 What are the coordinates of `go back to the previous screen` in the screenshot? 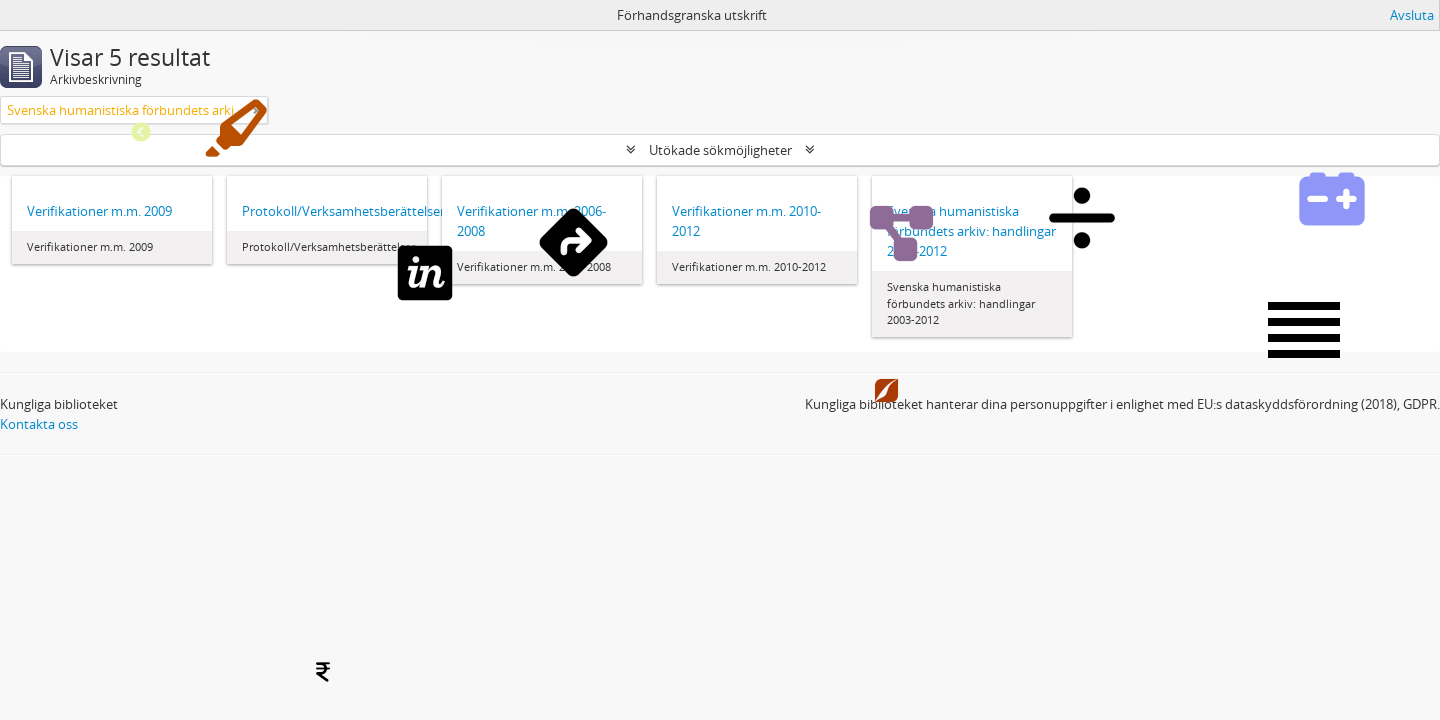 It's located at (141, 132).